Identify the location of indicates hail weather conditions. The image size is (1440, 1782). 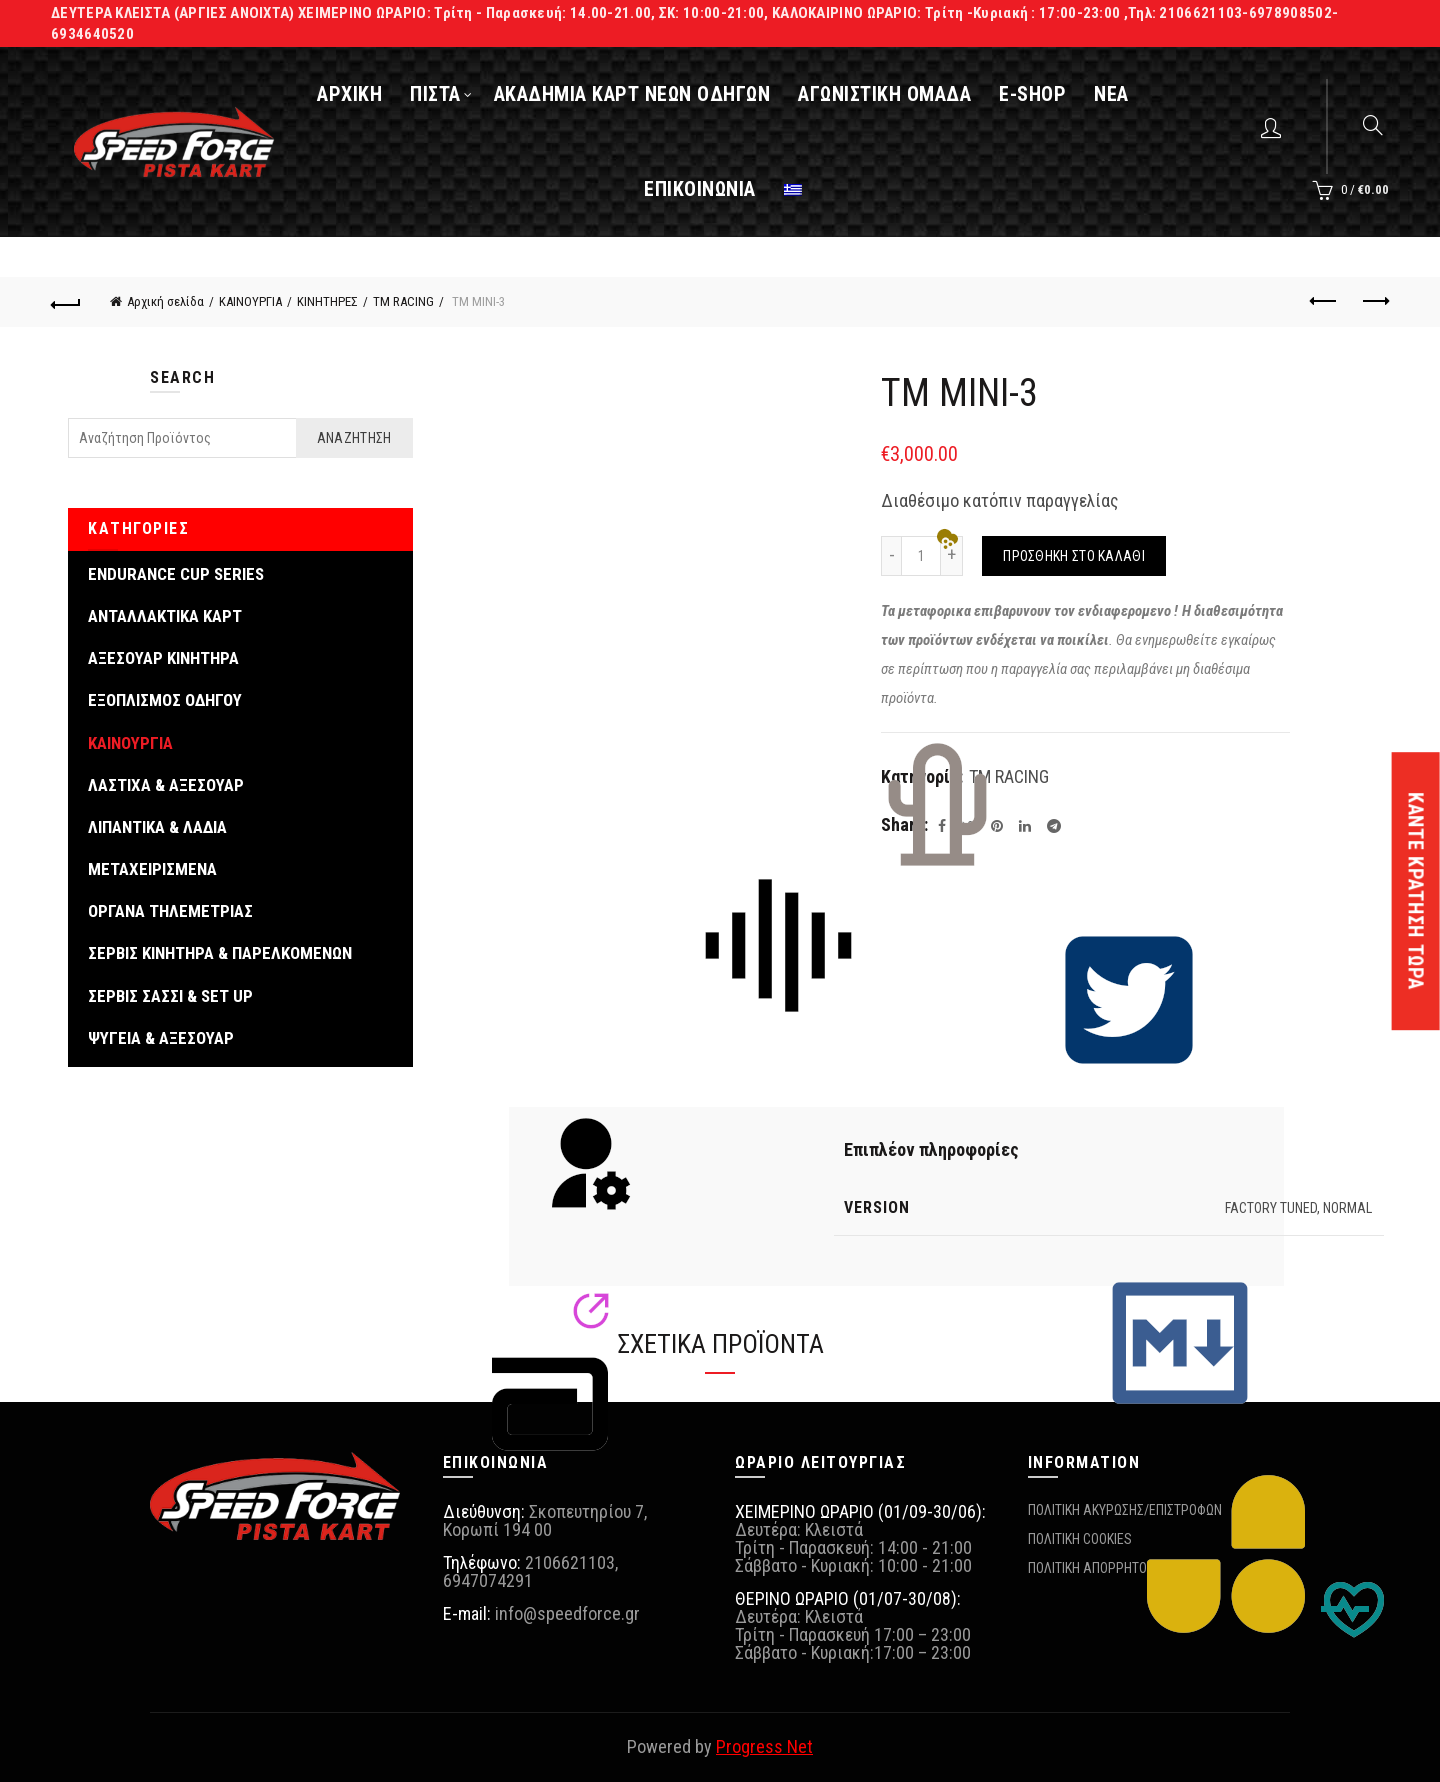
(947, 538).